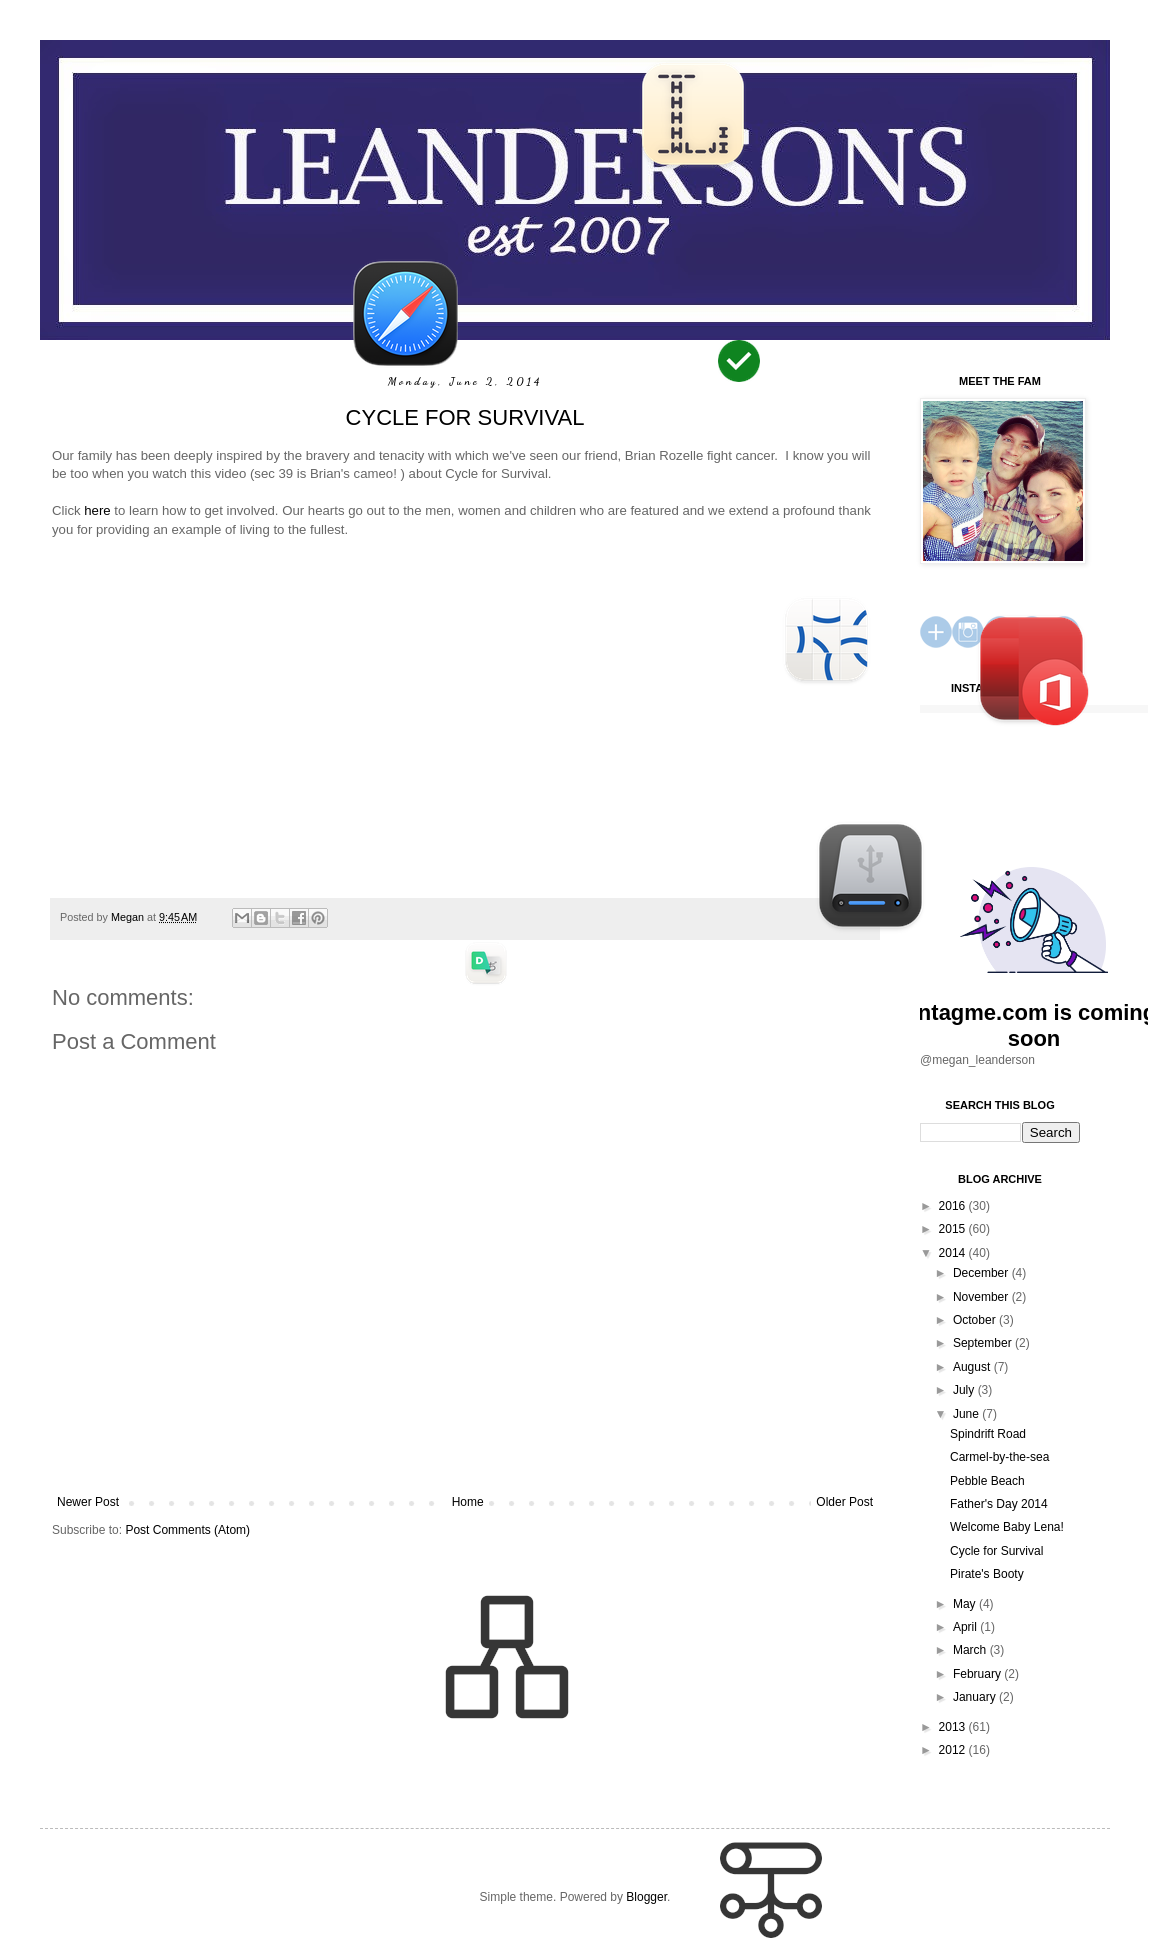  I want to click on open Safari web browser, so click(405, 313).